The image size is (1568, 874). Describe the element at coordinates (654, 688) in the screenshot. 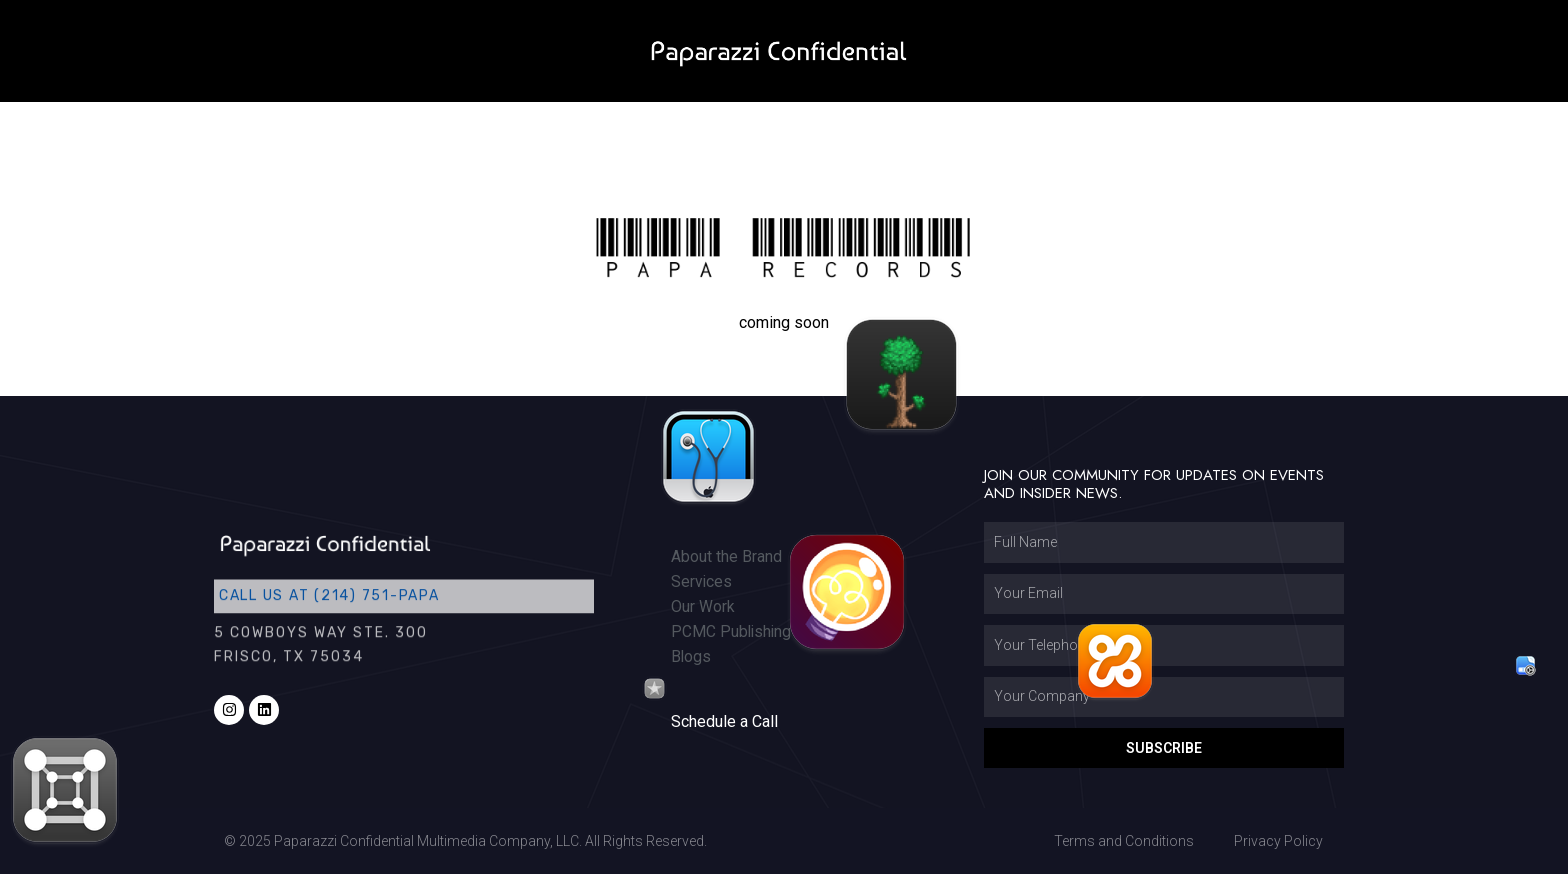

I see `open the iTunes Store app` at that location.